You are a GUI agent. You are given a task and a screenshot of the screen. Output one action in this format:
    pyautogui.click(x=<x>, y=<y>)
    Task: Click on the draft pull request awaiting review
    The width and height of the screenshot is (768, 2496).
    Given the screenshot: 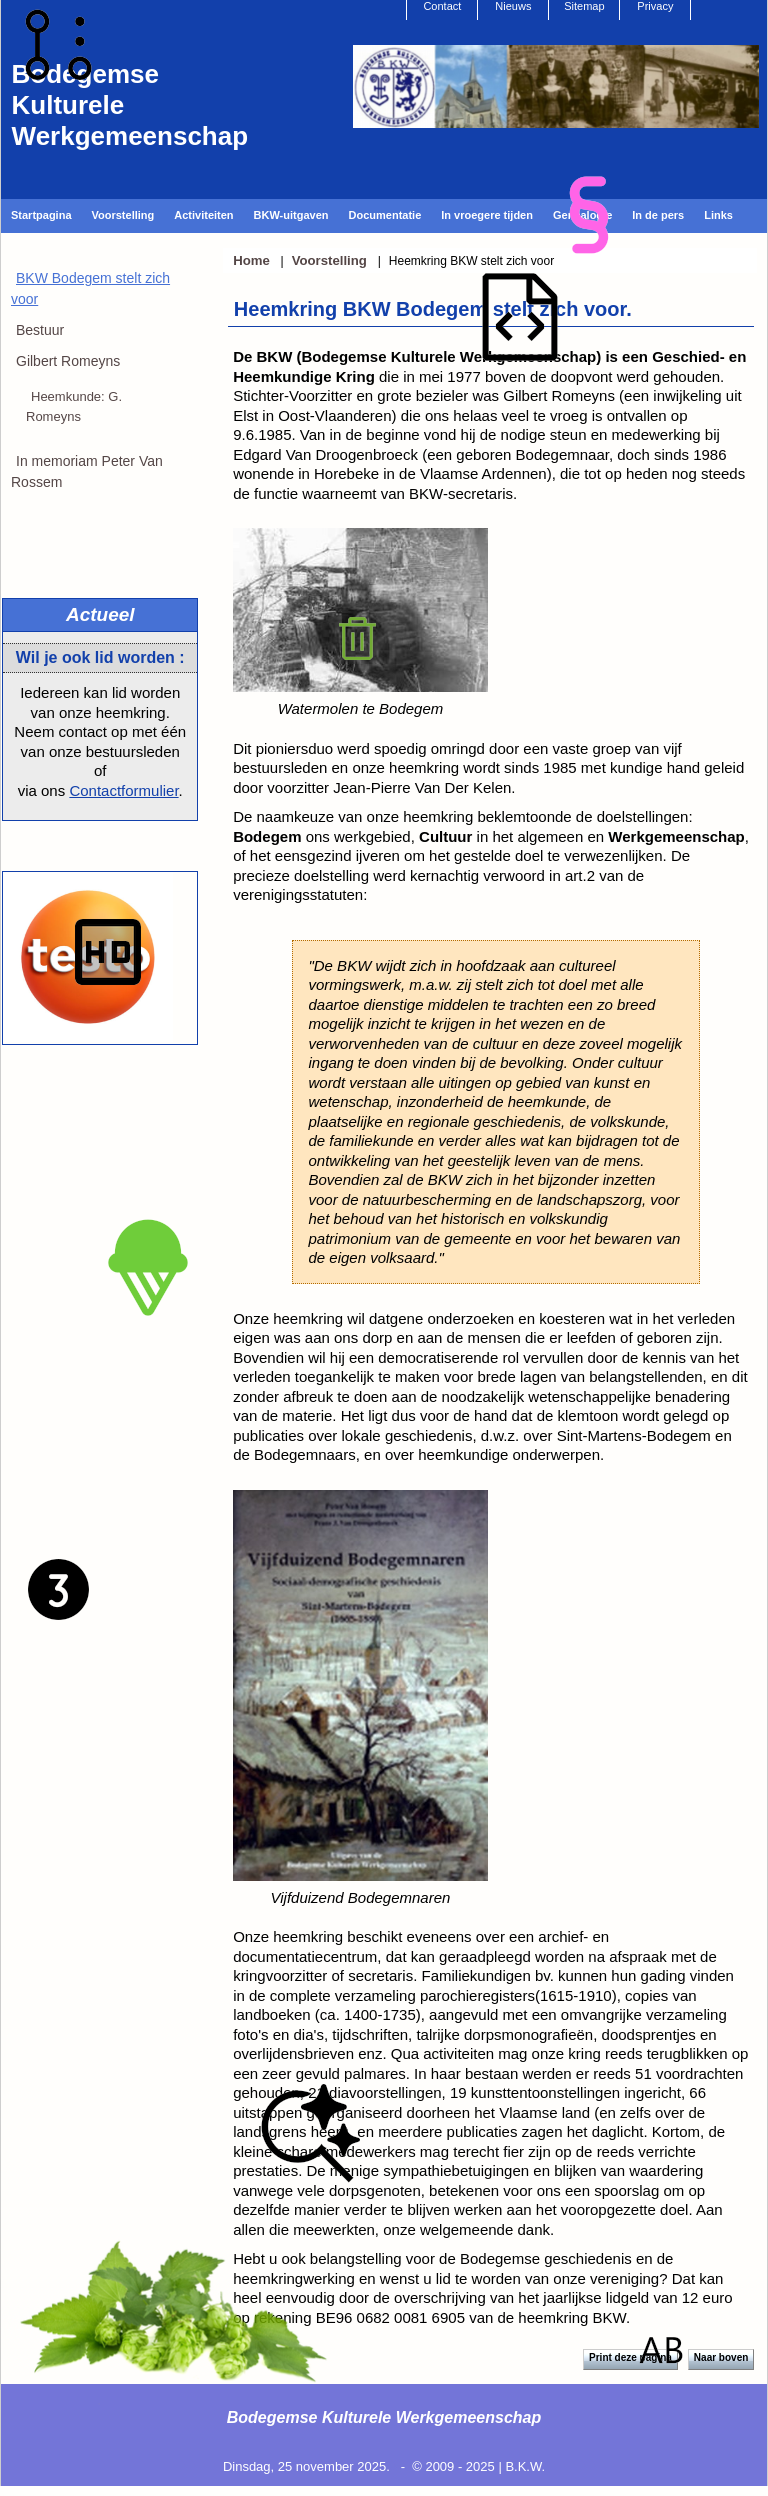 What is the action you would take?
    pyautogui.click(x=58, y=42)
    